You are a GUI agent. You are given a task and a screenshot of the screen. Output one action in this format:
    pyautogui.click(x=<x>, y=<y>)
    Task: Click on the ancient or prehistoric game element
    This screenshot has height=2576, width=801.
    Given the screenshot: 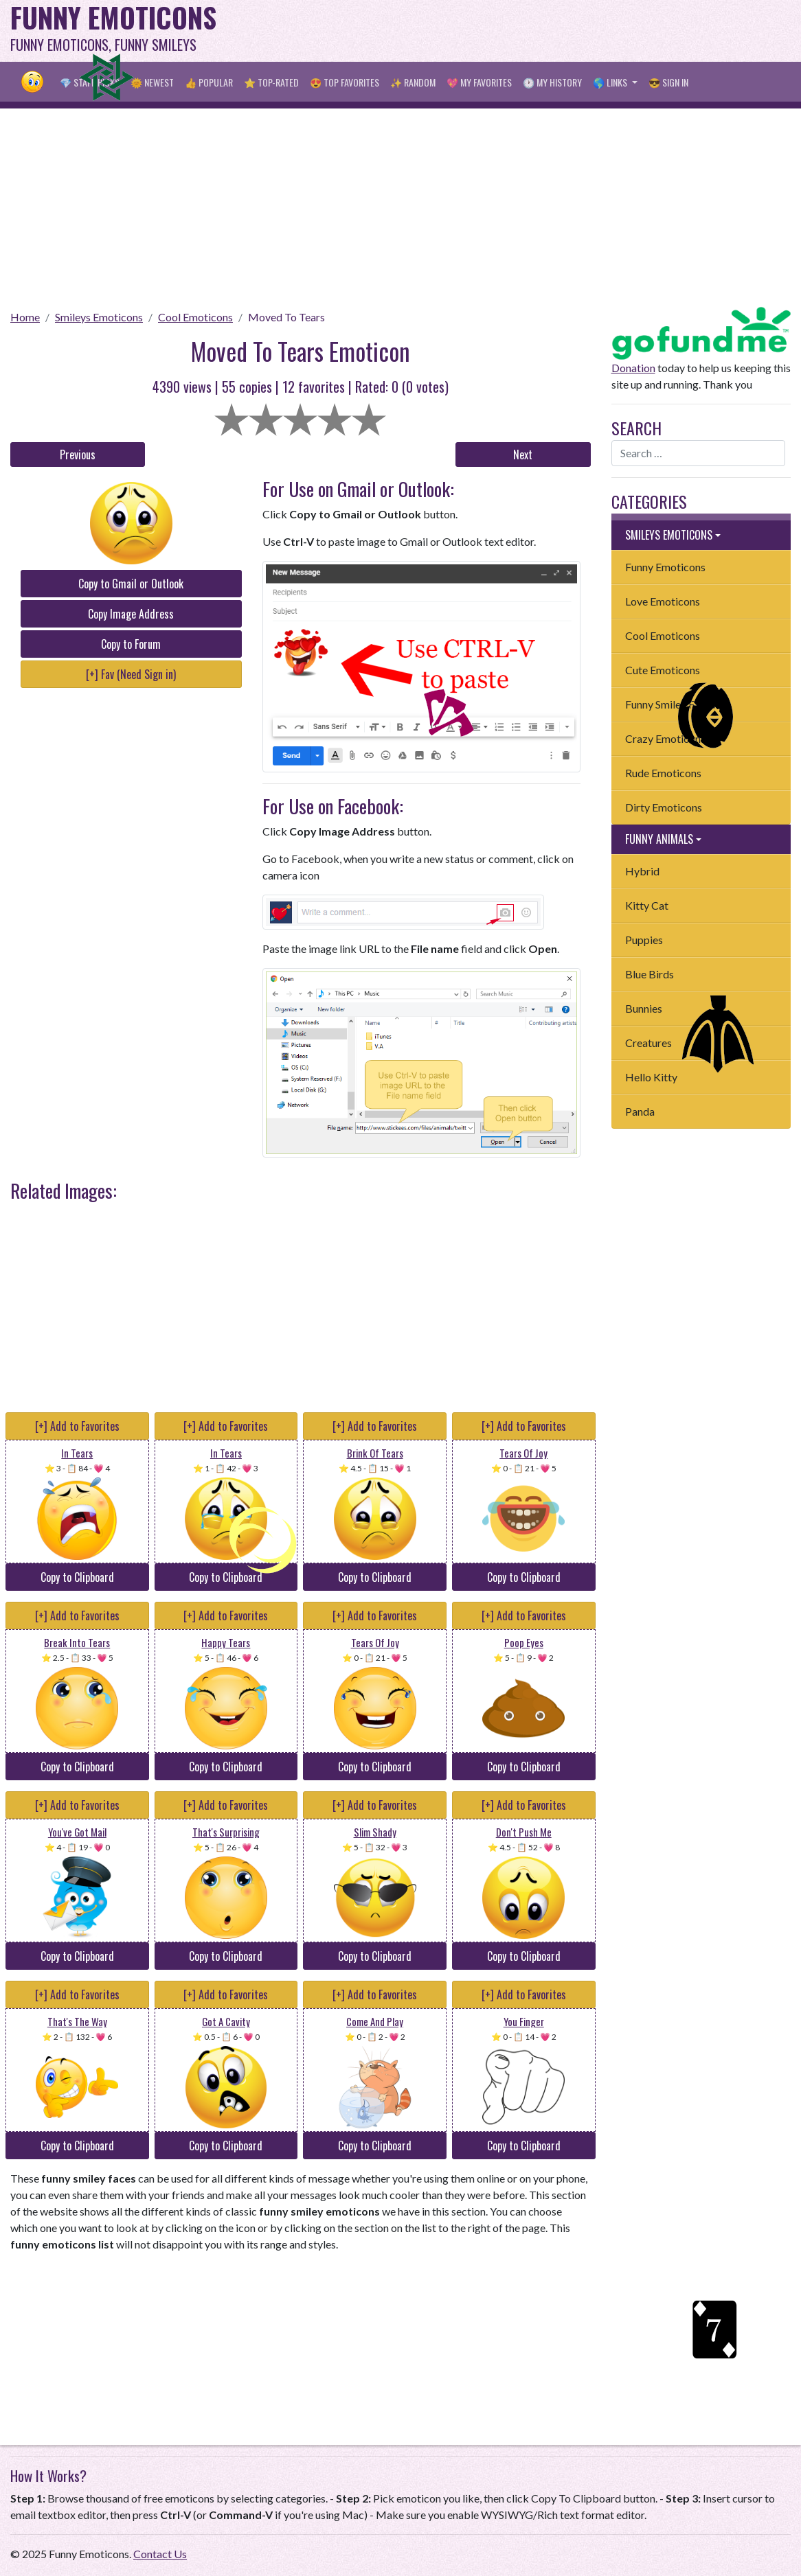 What is the action you would take?
    pyautogui.click(x=706, y=715)
    